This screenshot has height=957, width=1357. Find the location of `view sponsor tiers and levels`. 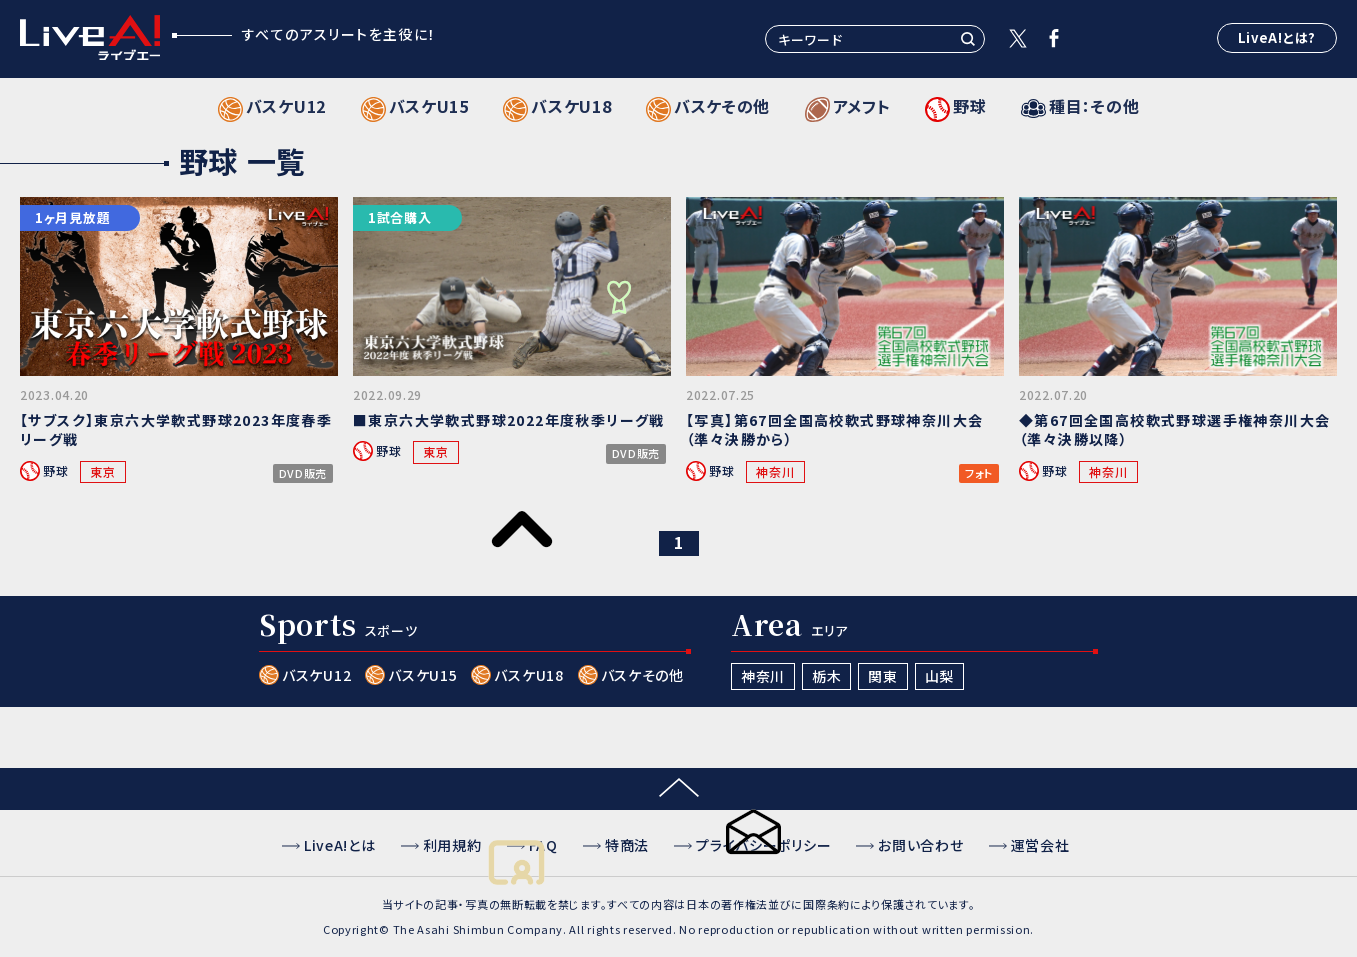

view sponsor tiers and levels is located at coordinates (619, 297).